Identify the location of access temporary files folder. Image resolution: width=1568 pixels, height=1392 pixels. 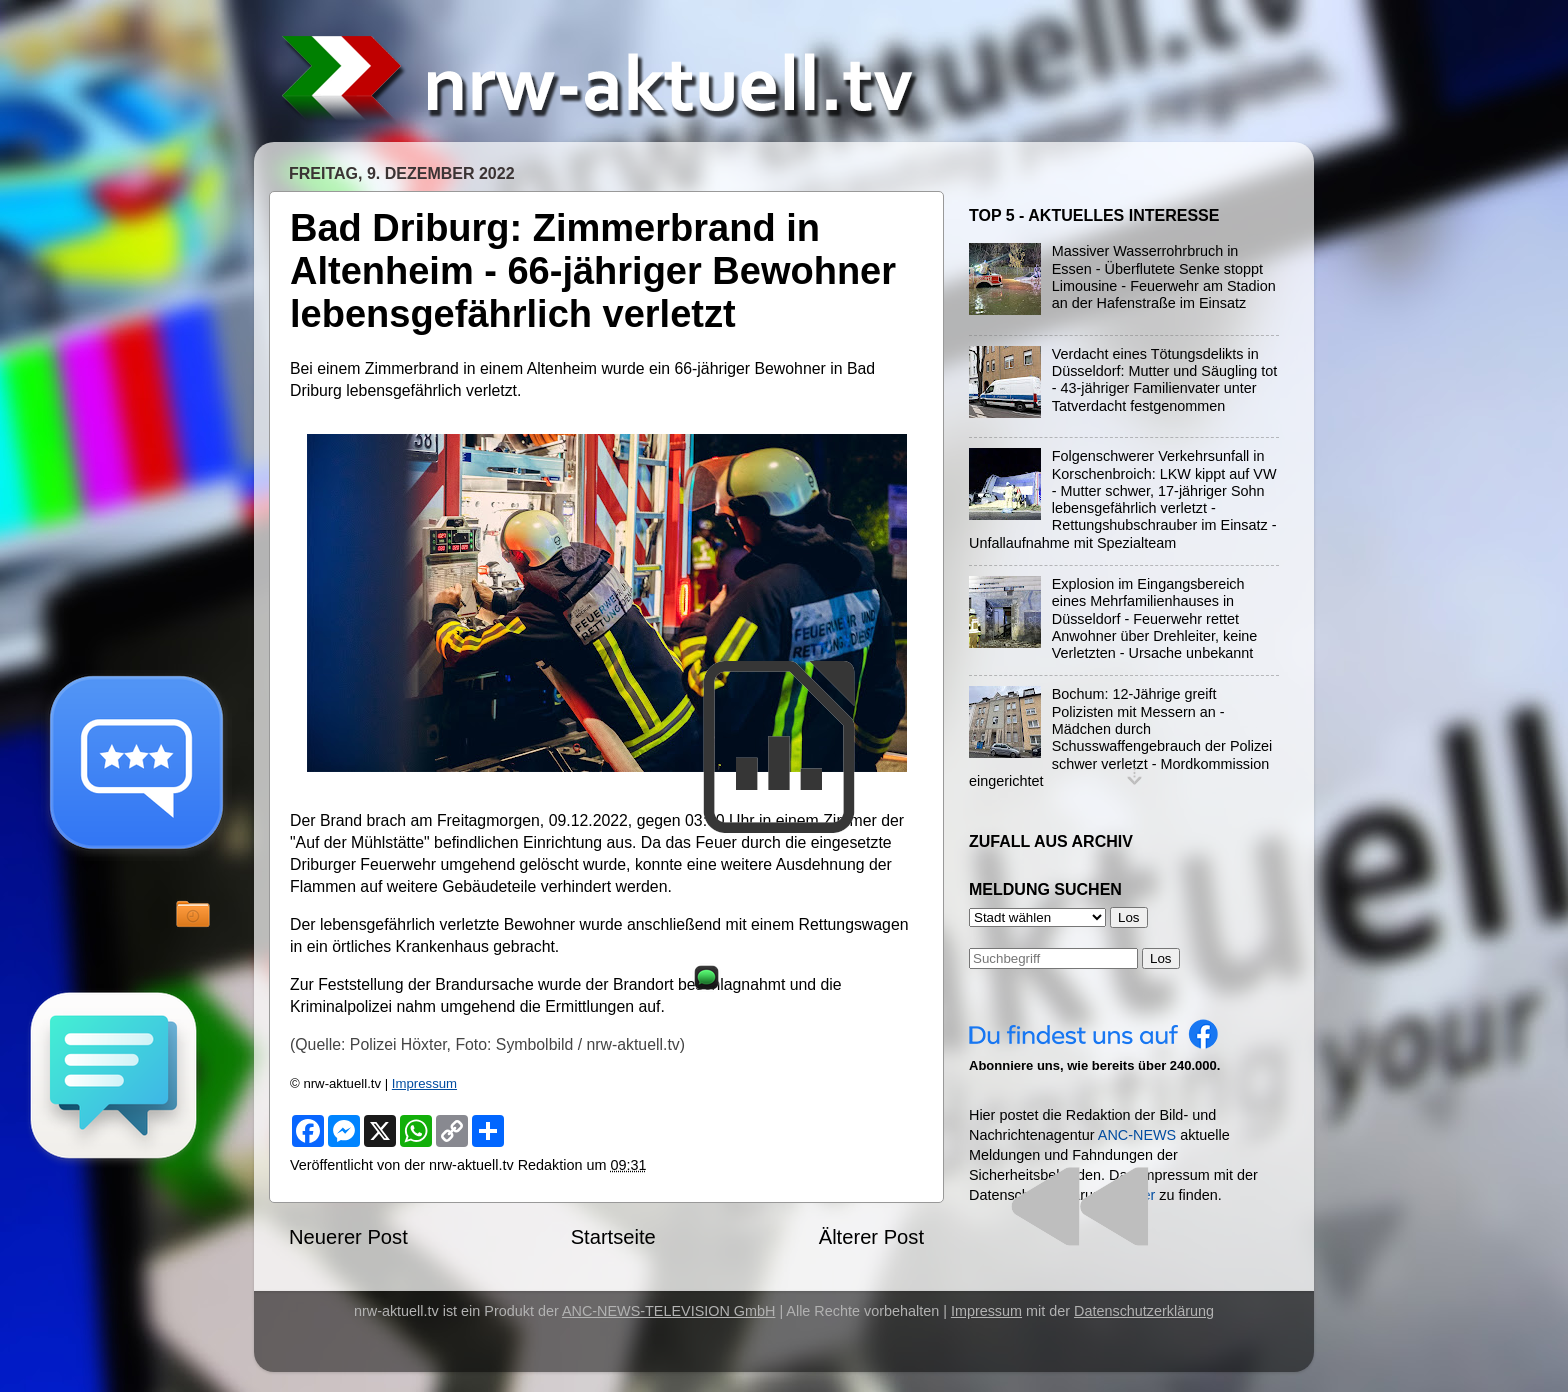
(193, 914).